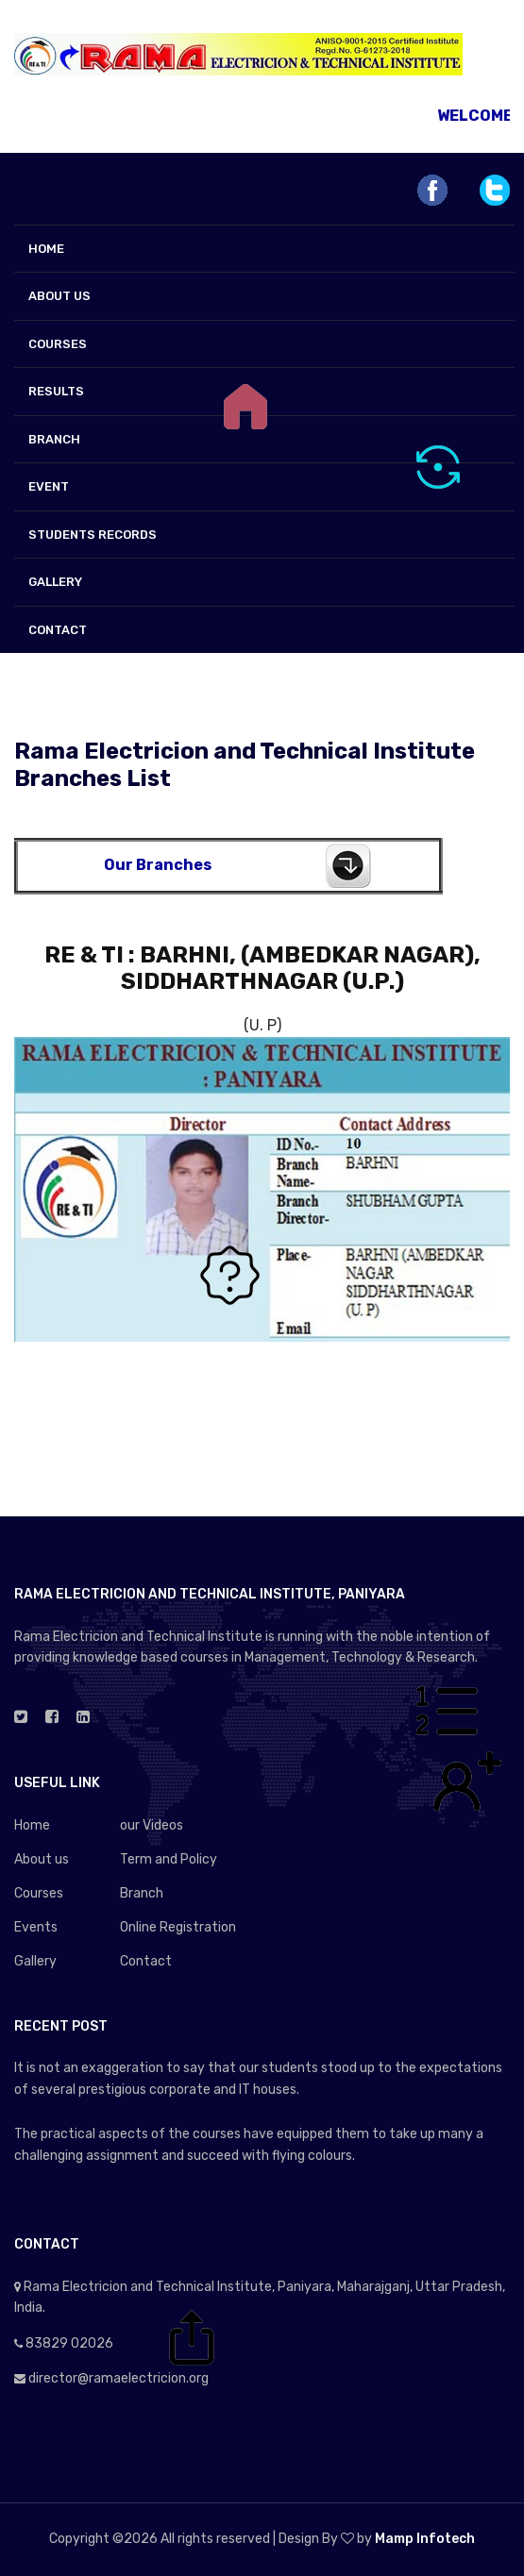  I want to click on add a new contact or friend, so click(467, 1785).